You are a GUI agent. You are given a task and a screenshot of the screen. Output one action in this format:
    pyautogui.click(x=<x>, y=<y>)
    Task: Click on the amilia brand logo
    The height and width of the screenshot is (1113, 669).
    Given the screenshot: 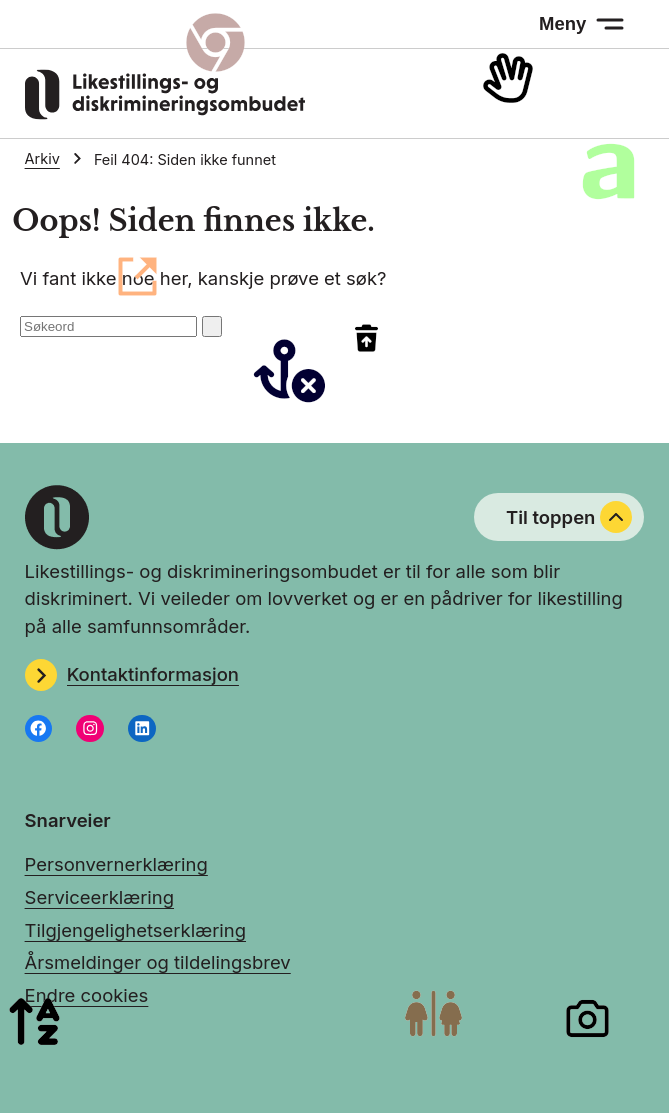 What is the action you would take?
    pyautogui.click(x=608, y=171)
    